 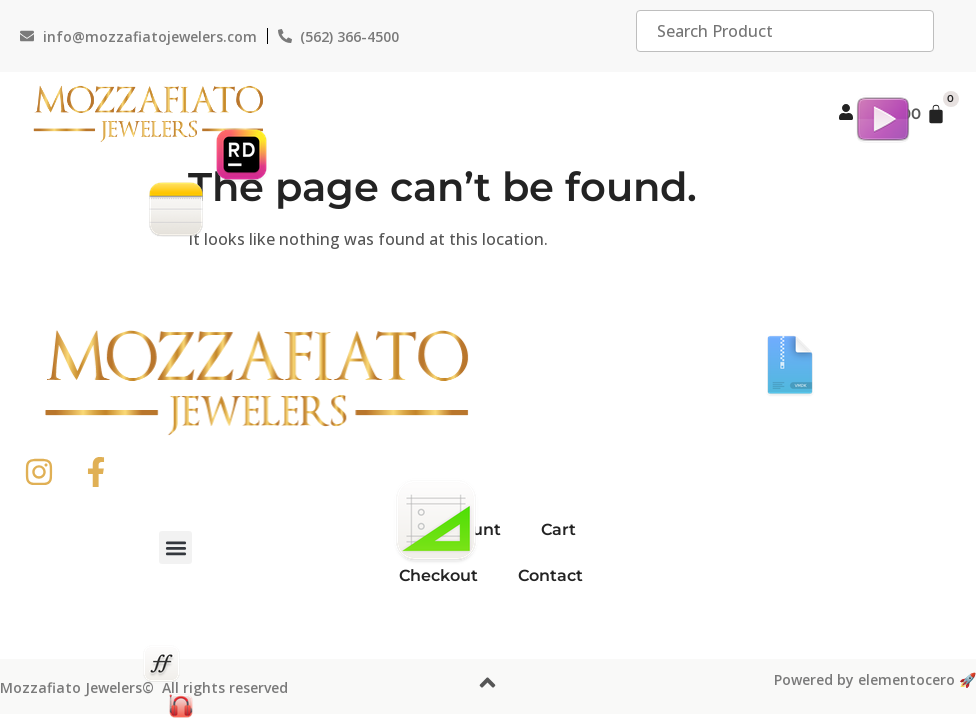 What do you see at coordinates (790, 366) in the screenshot?
I see `a VirtualBox virtual machine disk file` at bounding box center [790, 366].